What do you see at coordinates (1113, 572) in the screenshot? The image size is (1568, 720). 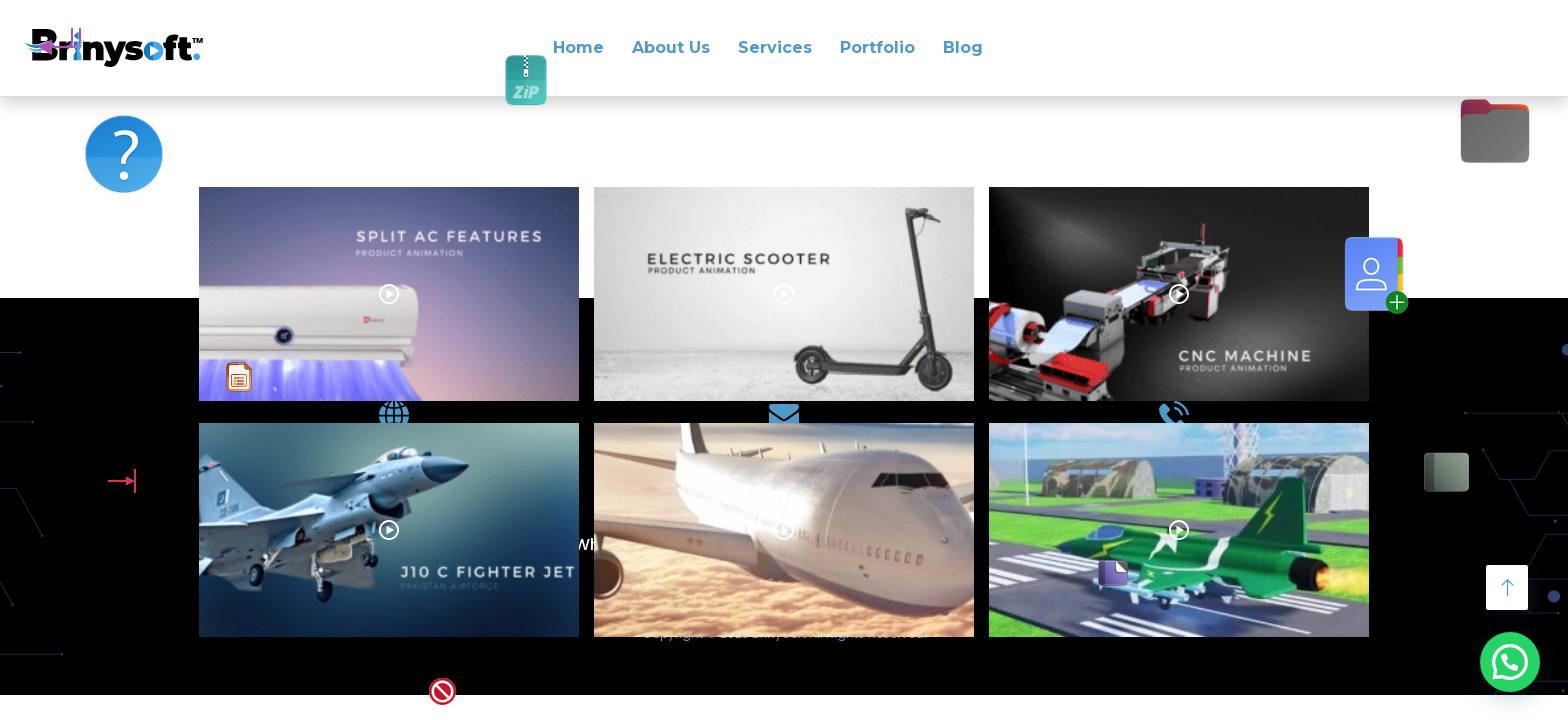 I see `change desktop wallpaper settings` at bounding box center [1113, 572].